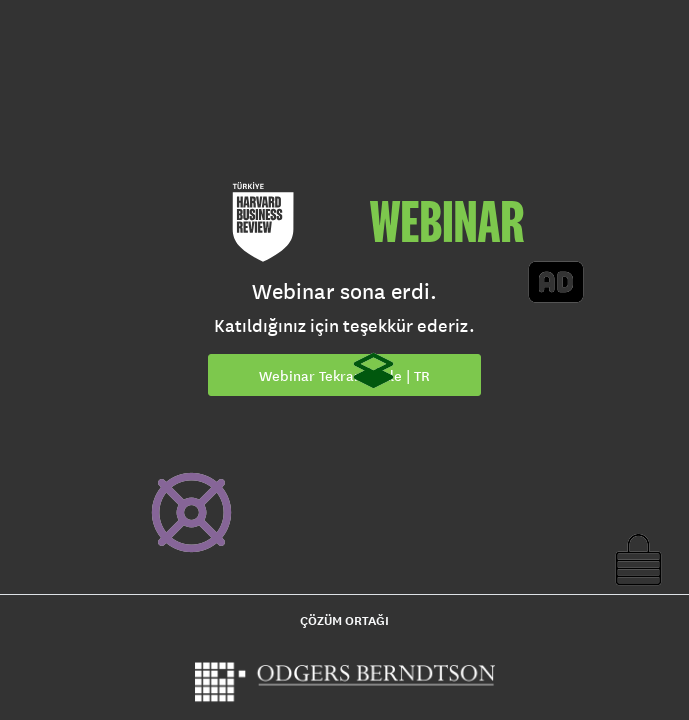  Describe the element at coordinates (556, 282) in the screenshot. I see `enable audio description for accessibility` at that location.